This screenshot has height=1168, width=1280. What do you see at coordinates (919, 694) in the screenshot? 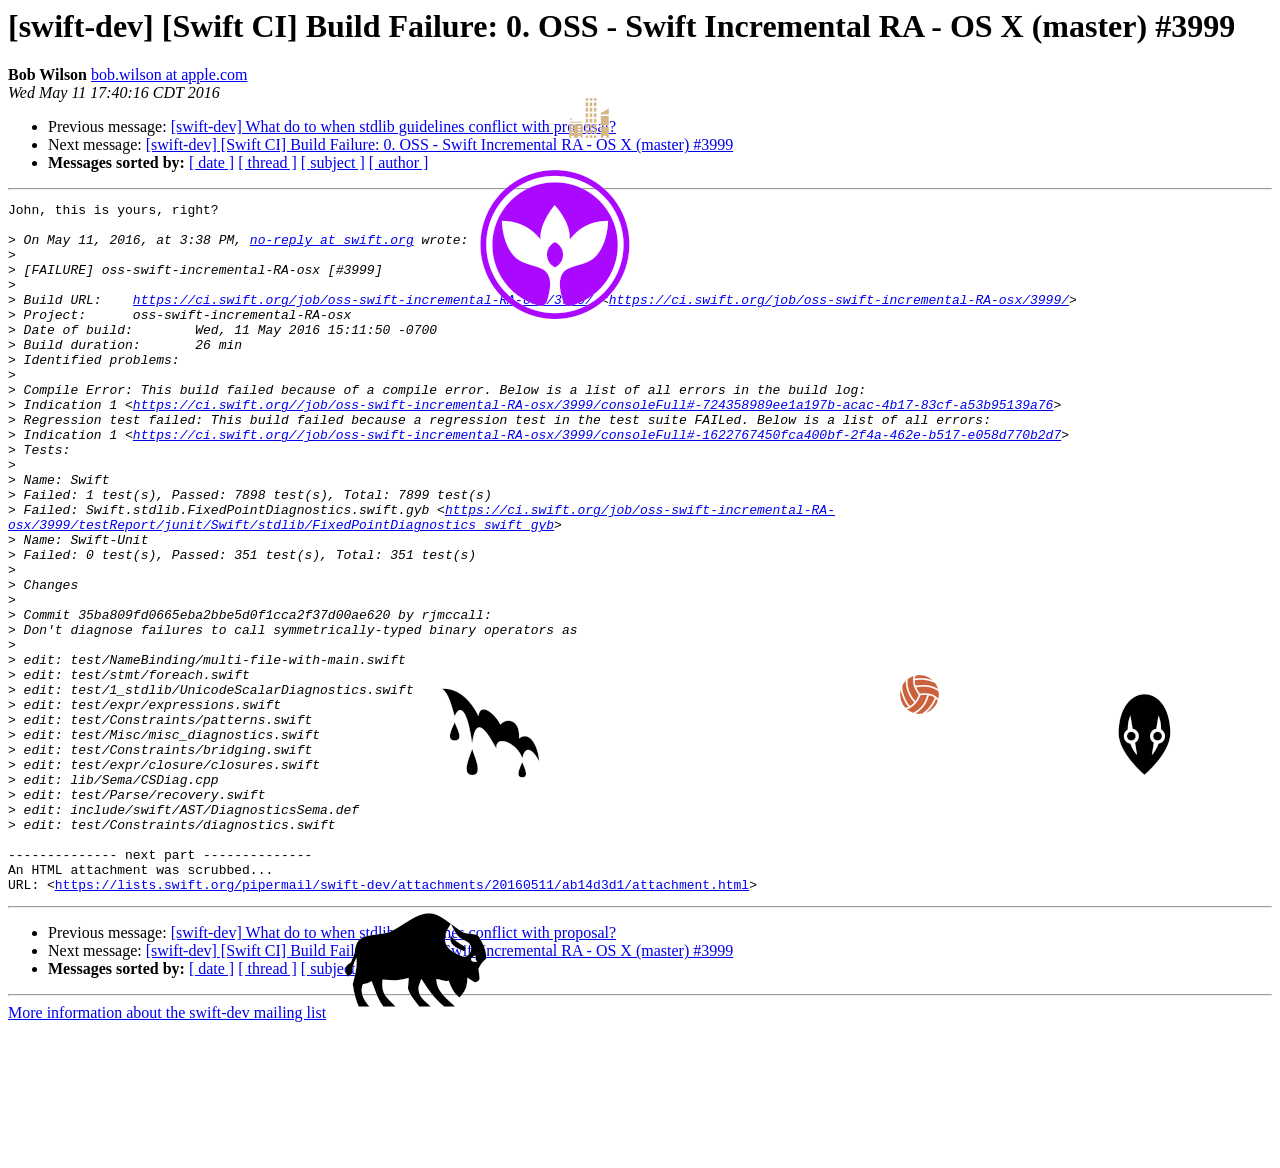
I see `access volleyball or beach sports content` at bounding box center [919, 694].